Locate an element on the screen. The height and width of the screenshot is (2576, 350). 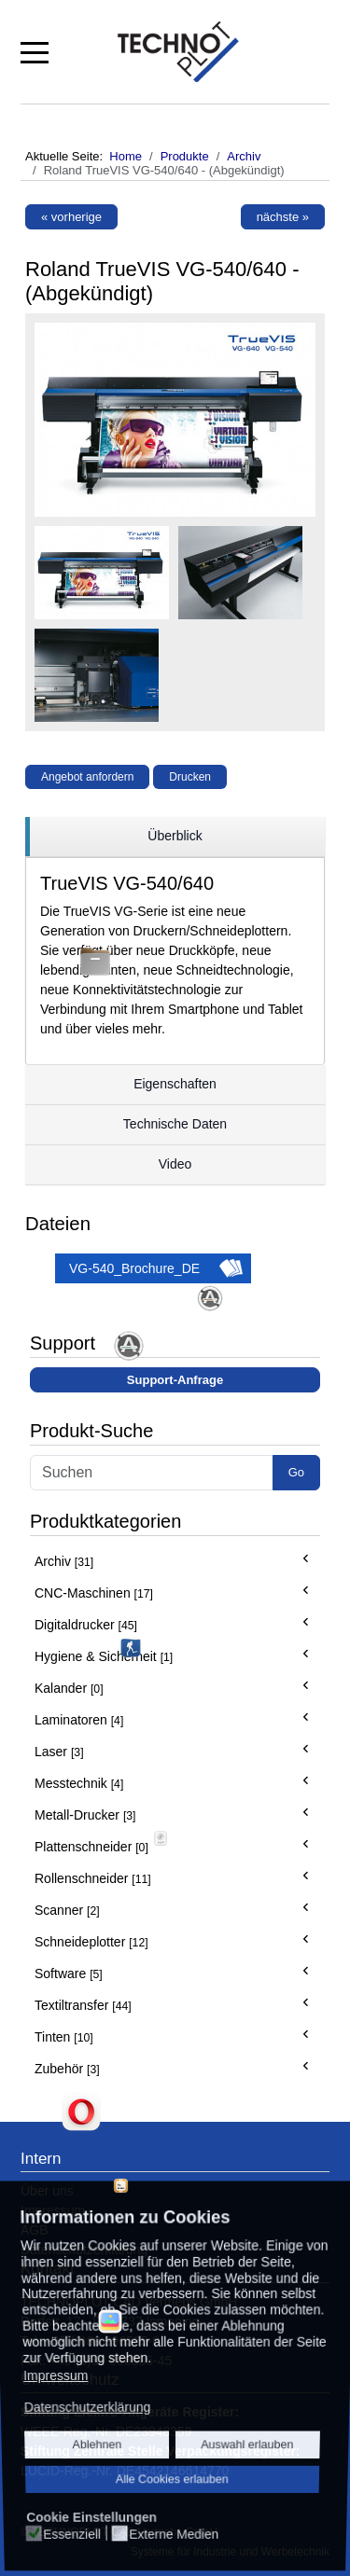
open the file manager application is located at coordinates (95, 962).